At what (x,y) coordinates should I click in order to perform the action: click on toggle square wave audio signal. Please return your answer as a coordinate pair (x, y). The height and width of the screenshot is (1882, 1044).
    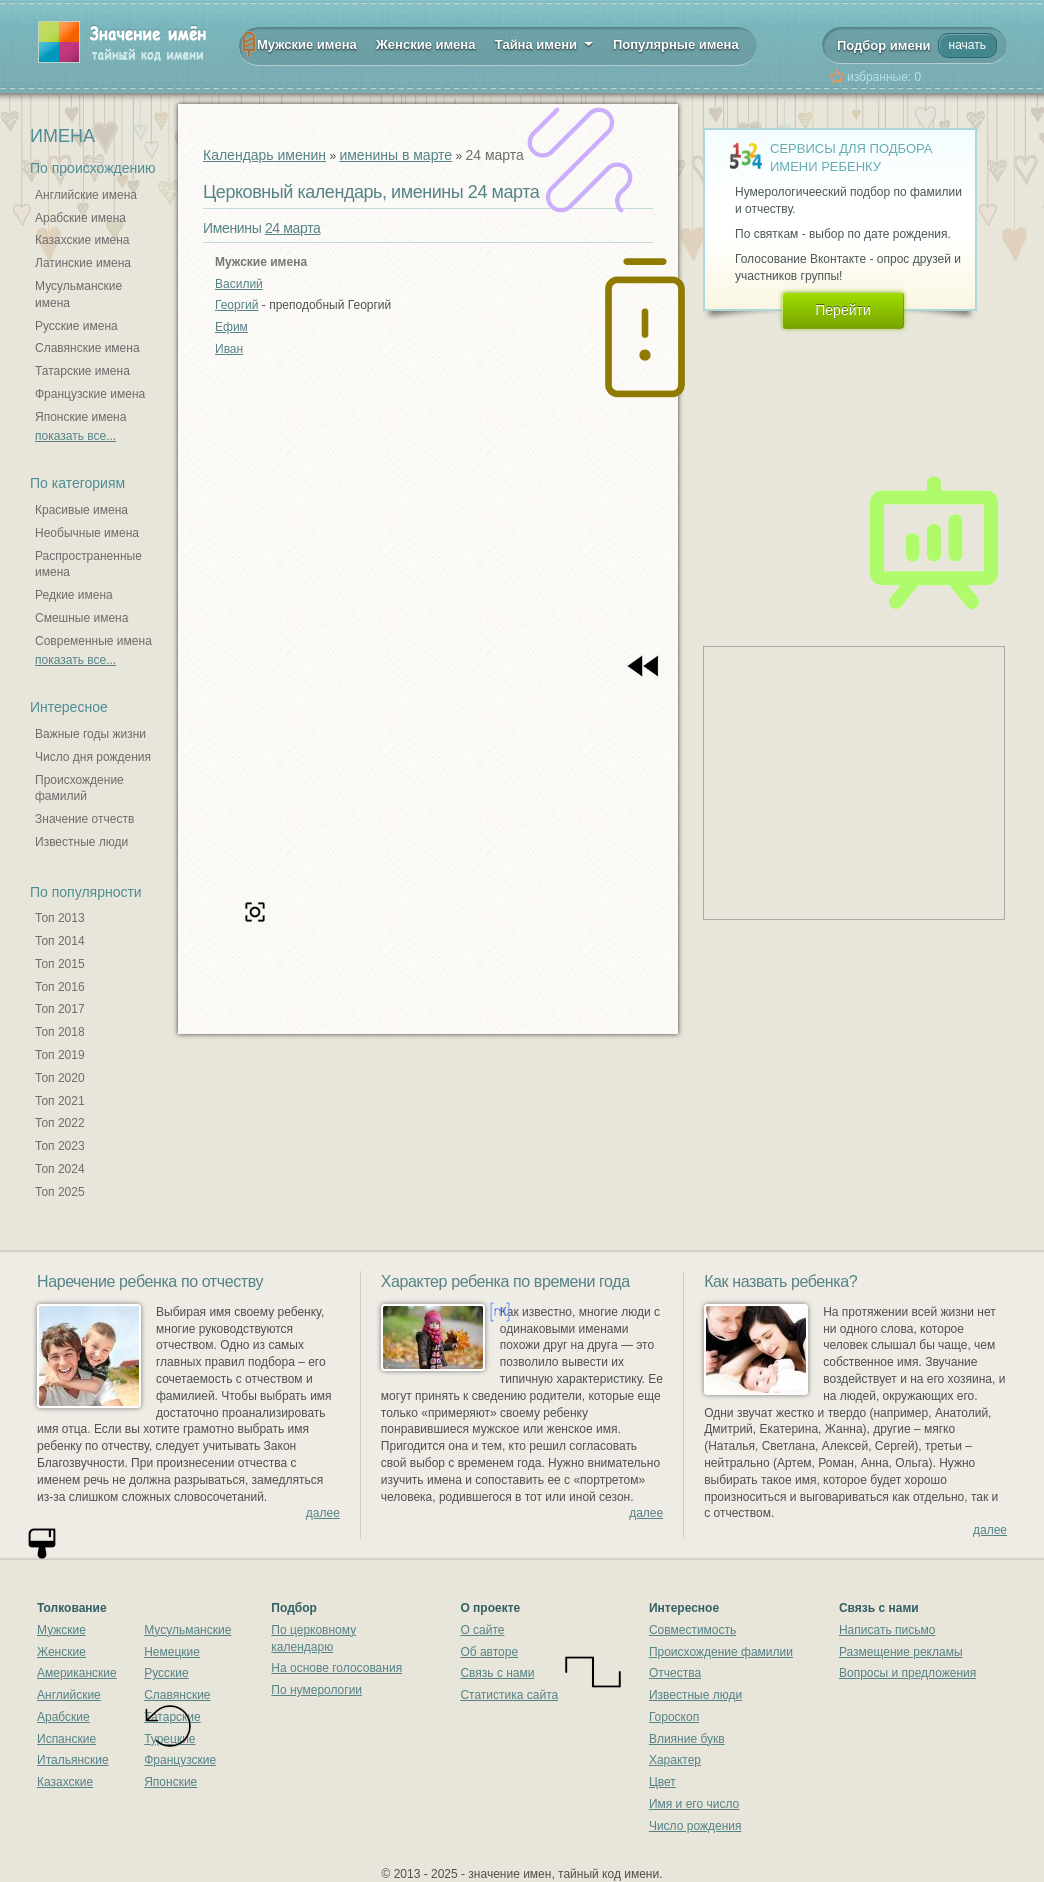
    Looking at the image, I should click on (593, 1672).